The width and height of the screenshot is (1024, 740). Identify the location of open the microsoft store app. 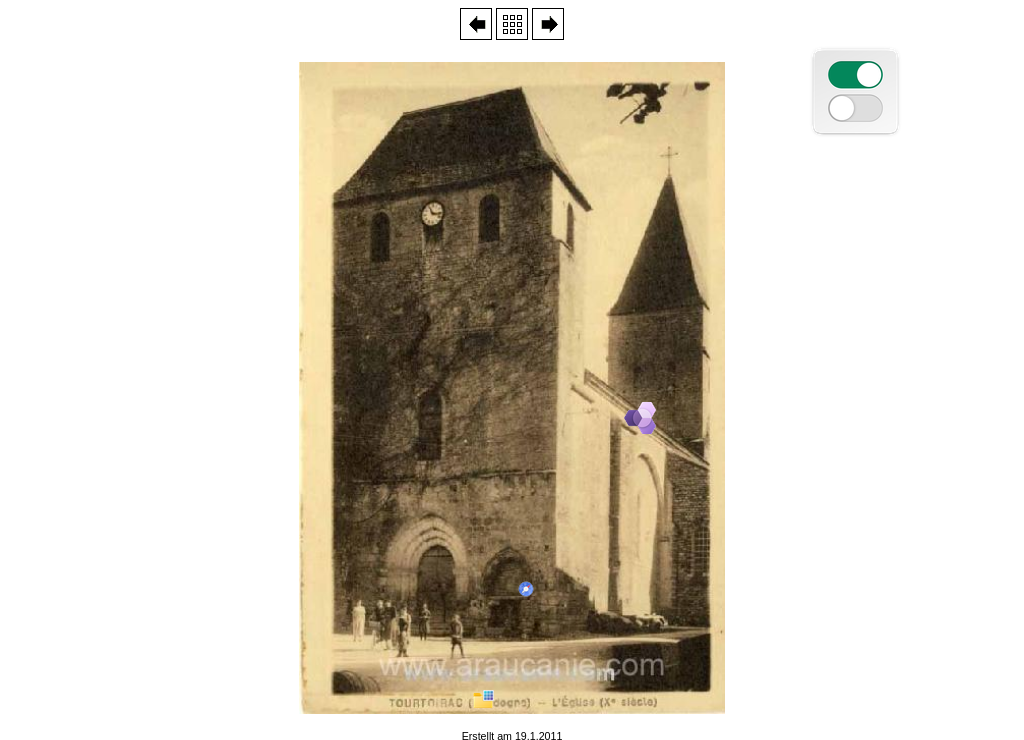
(640, 418).